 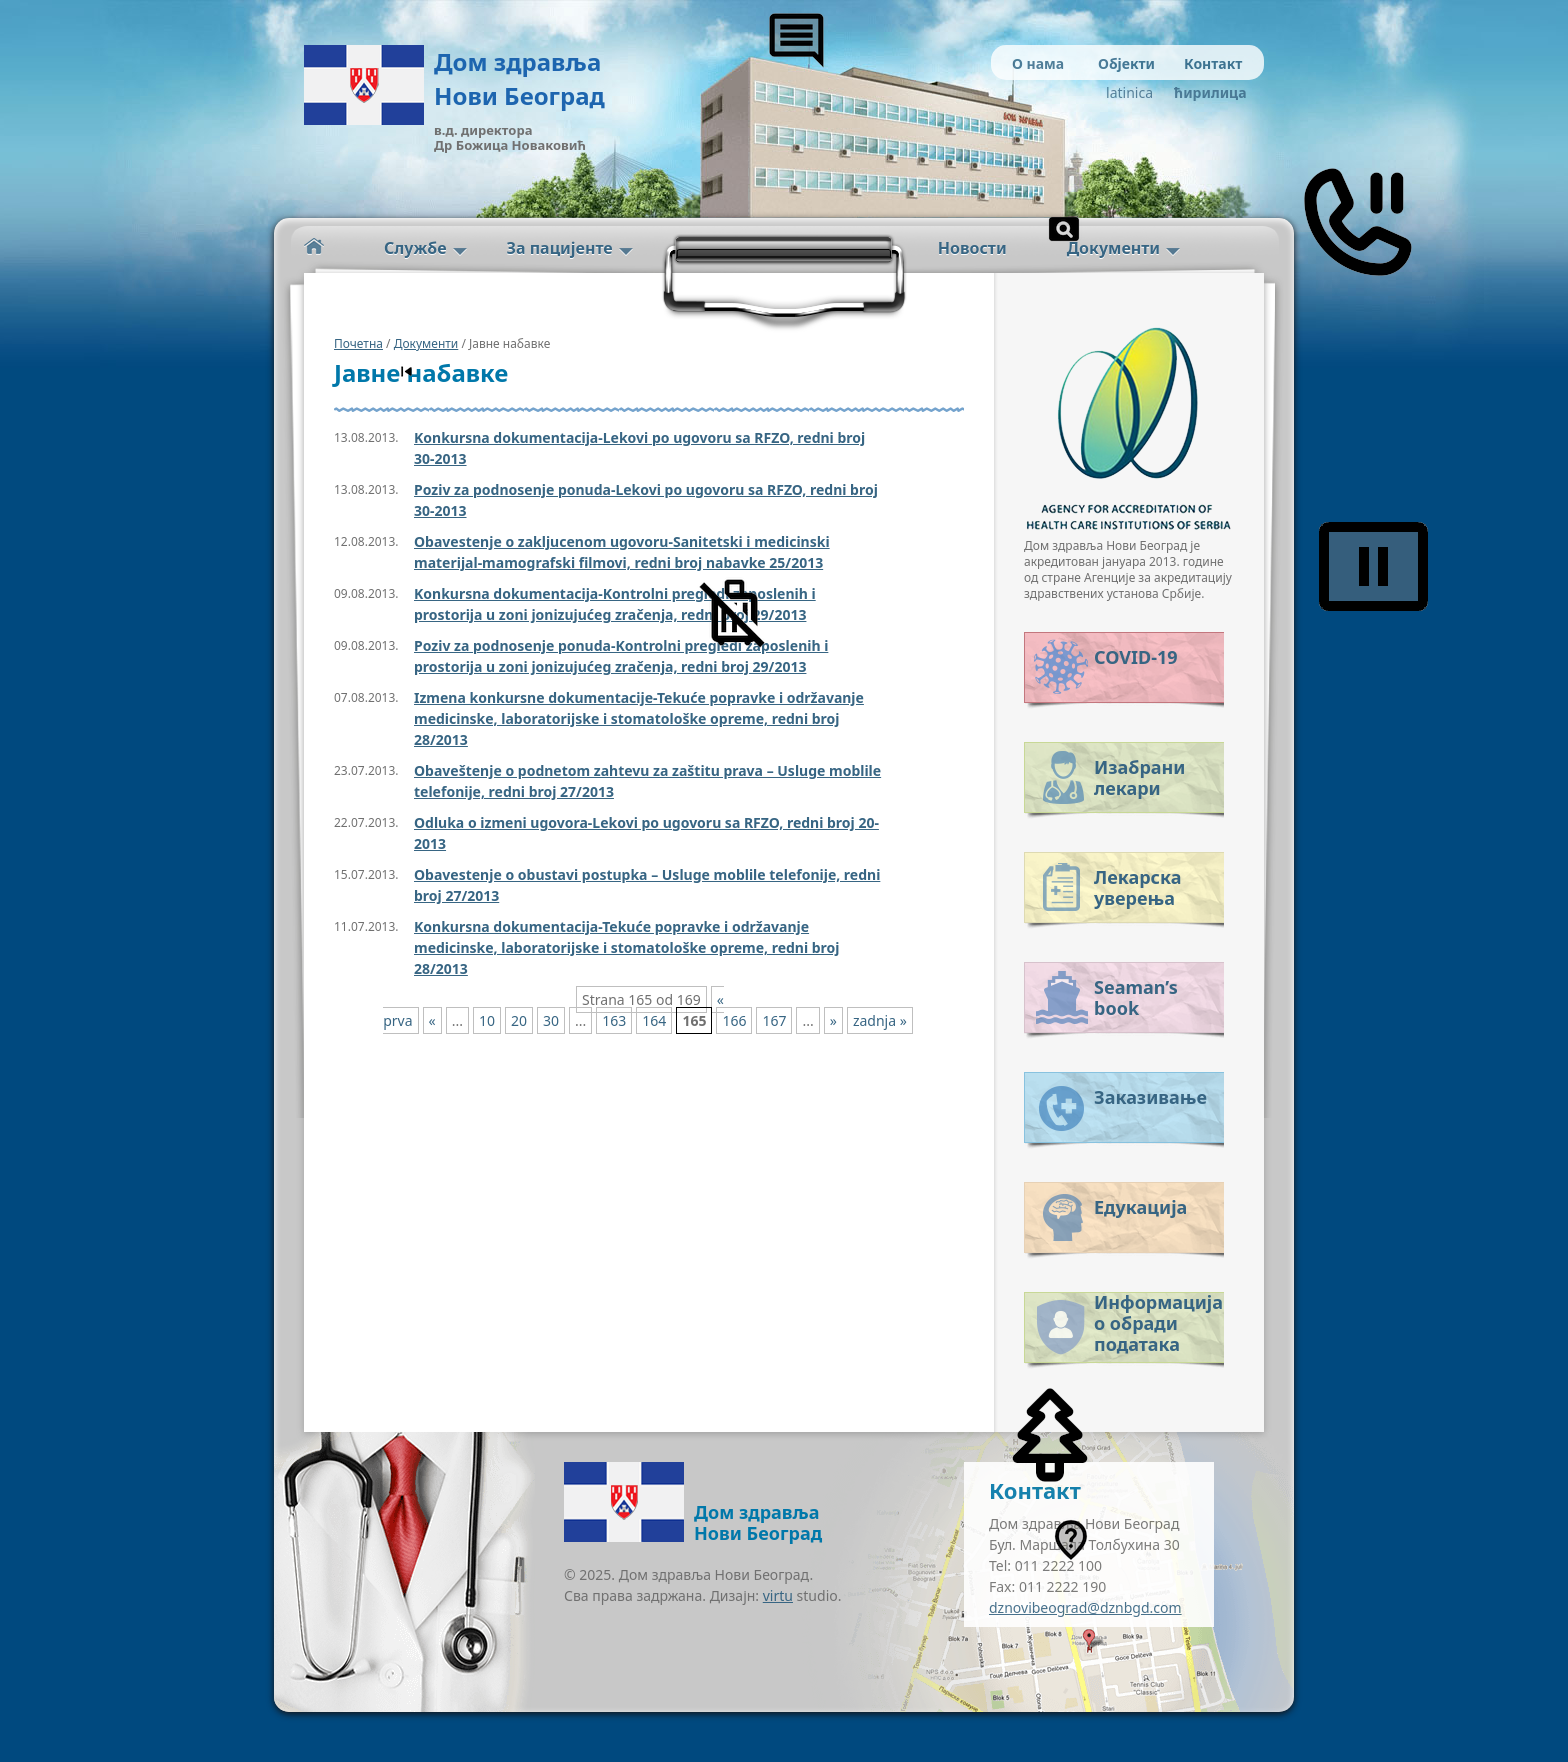 What do you see at coordinates (1064, 229) in the screenshot?
I see `search within the current page or document` at bounding box center [1064, 229].